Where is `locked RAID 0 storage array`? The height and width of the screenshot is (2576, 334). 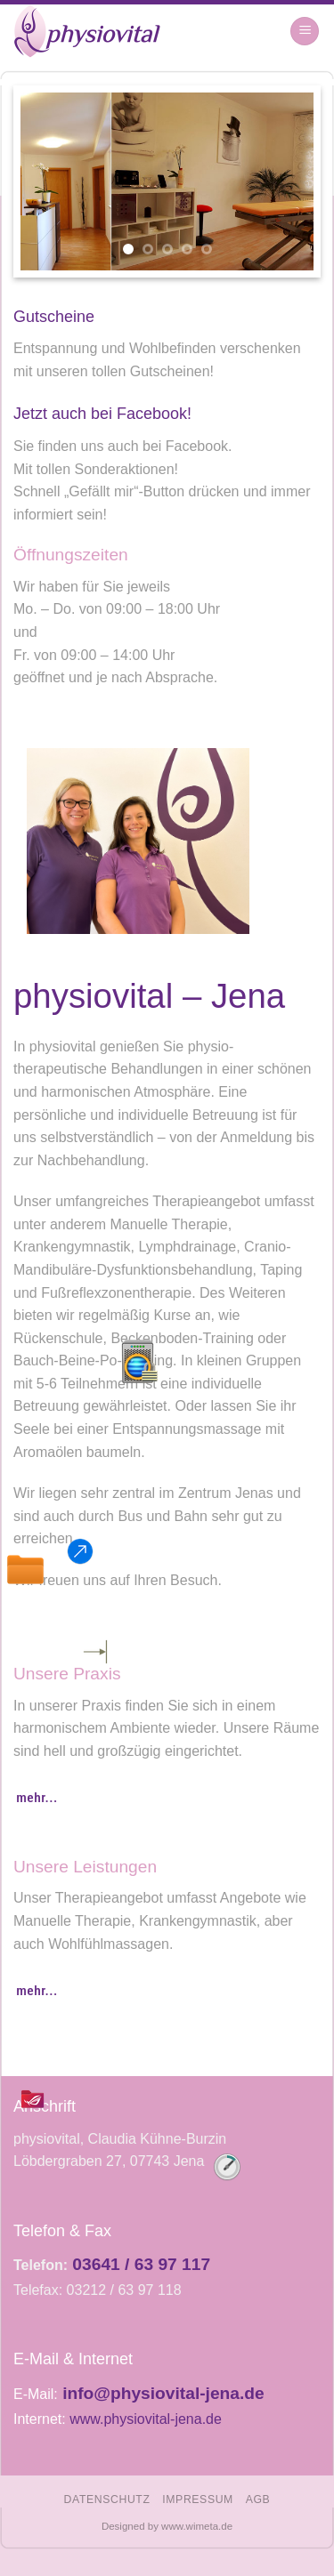
locked RAID 0 storage array is located at coordinates (137, 1361).